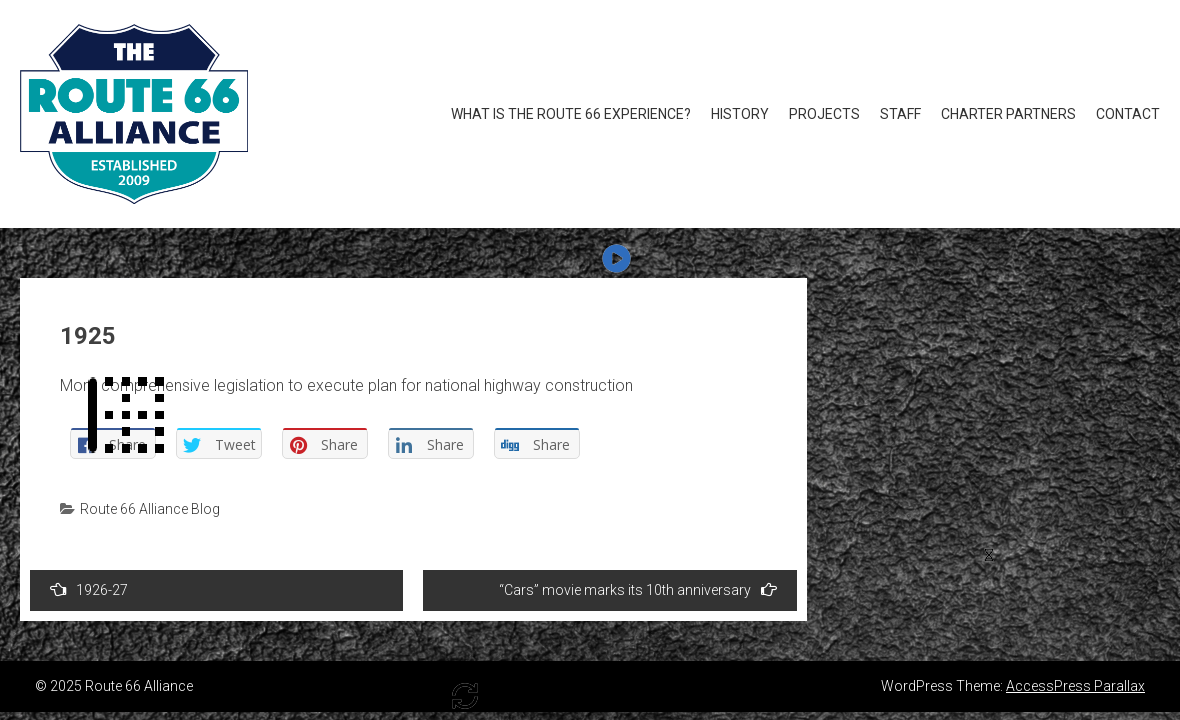  What do you see at coordinates (465, 696) in the screenshot?
I see `refresh or reload content` at bounding box center [465, 696].